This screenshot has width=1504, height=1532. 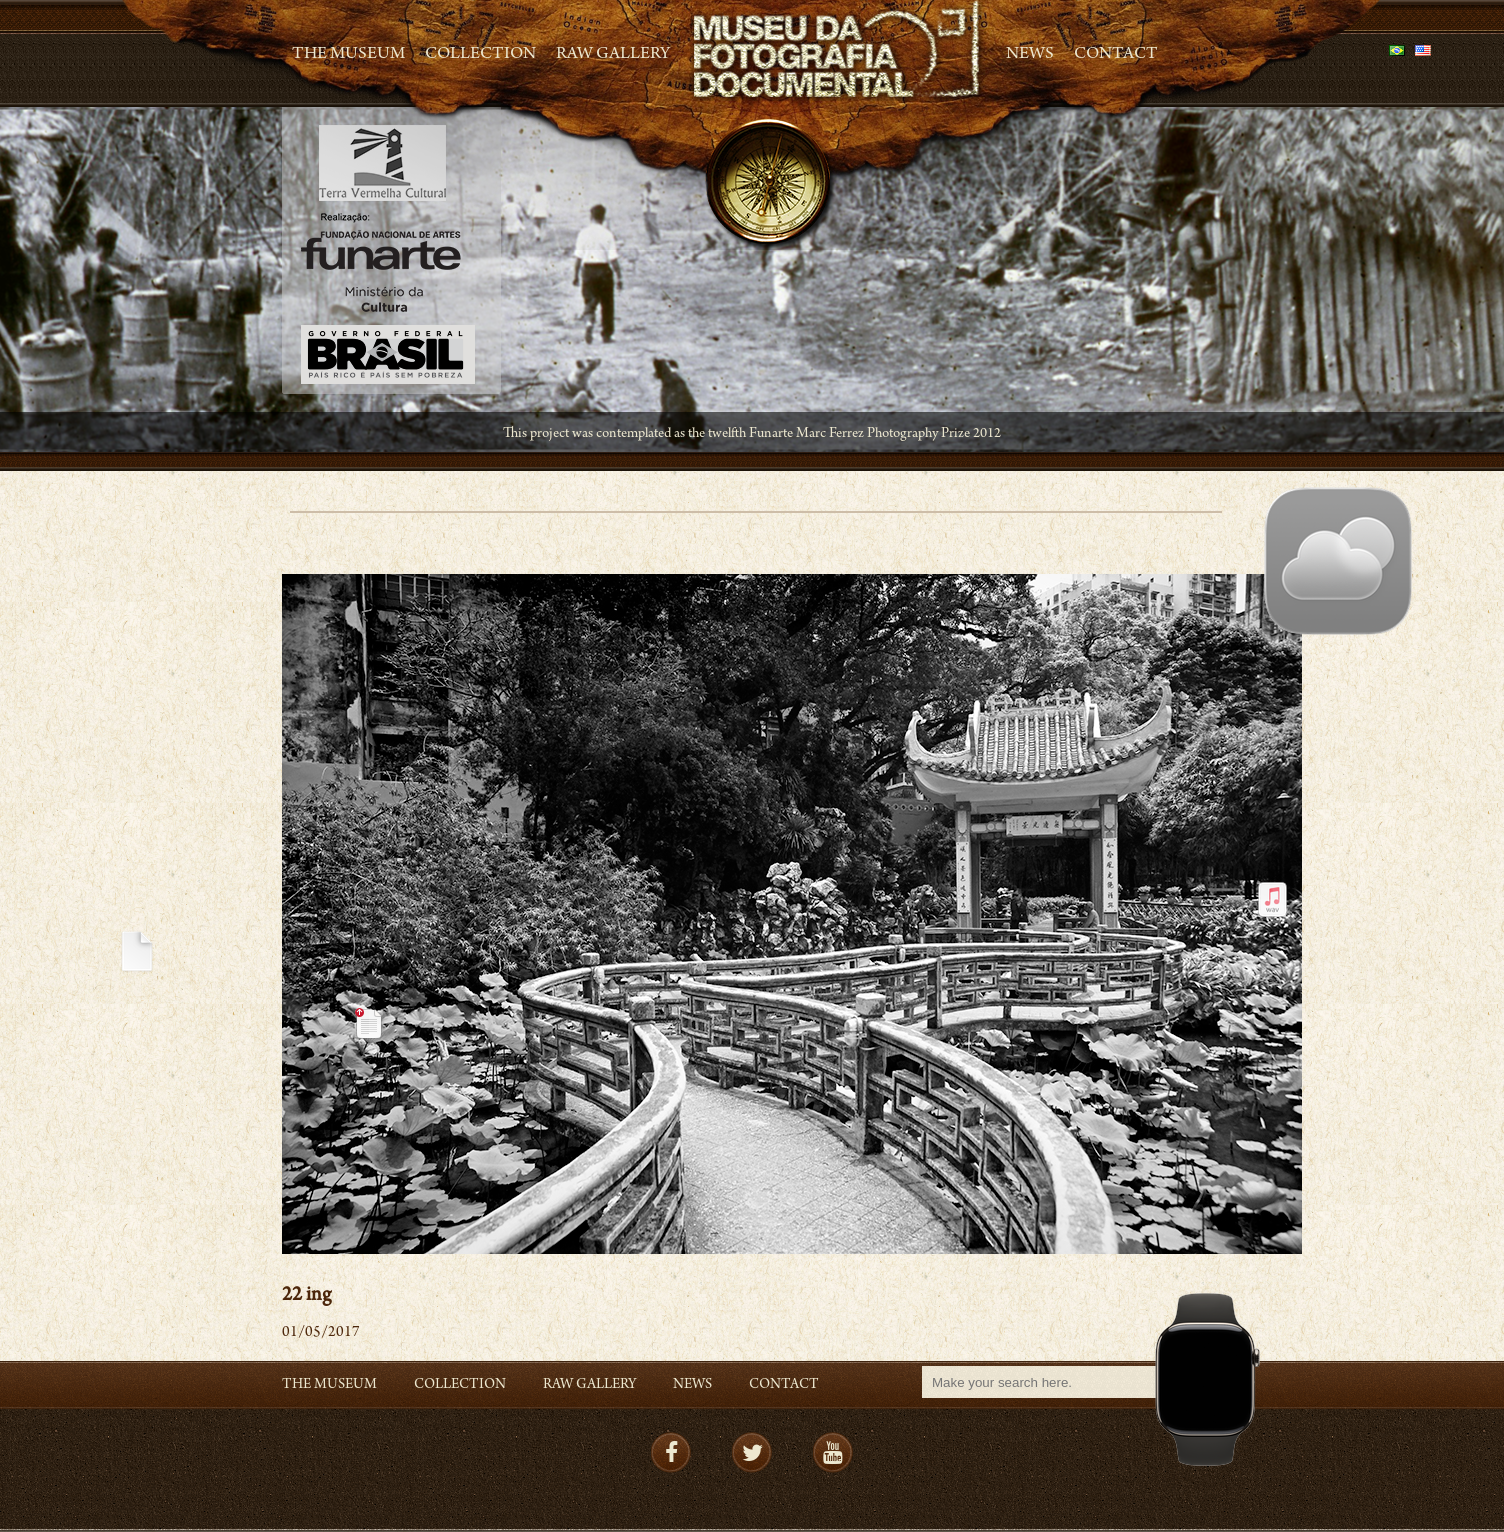 What do you see at coordinates (369, 1024) in the screenshot?
I see `send or upload a document` at bounding box center [369, 1024].